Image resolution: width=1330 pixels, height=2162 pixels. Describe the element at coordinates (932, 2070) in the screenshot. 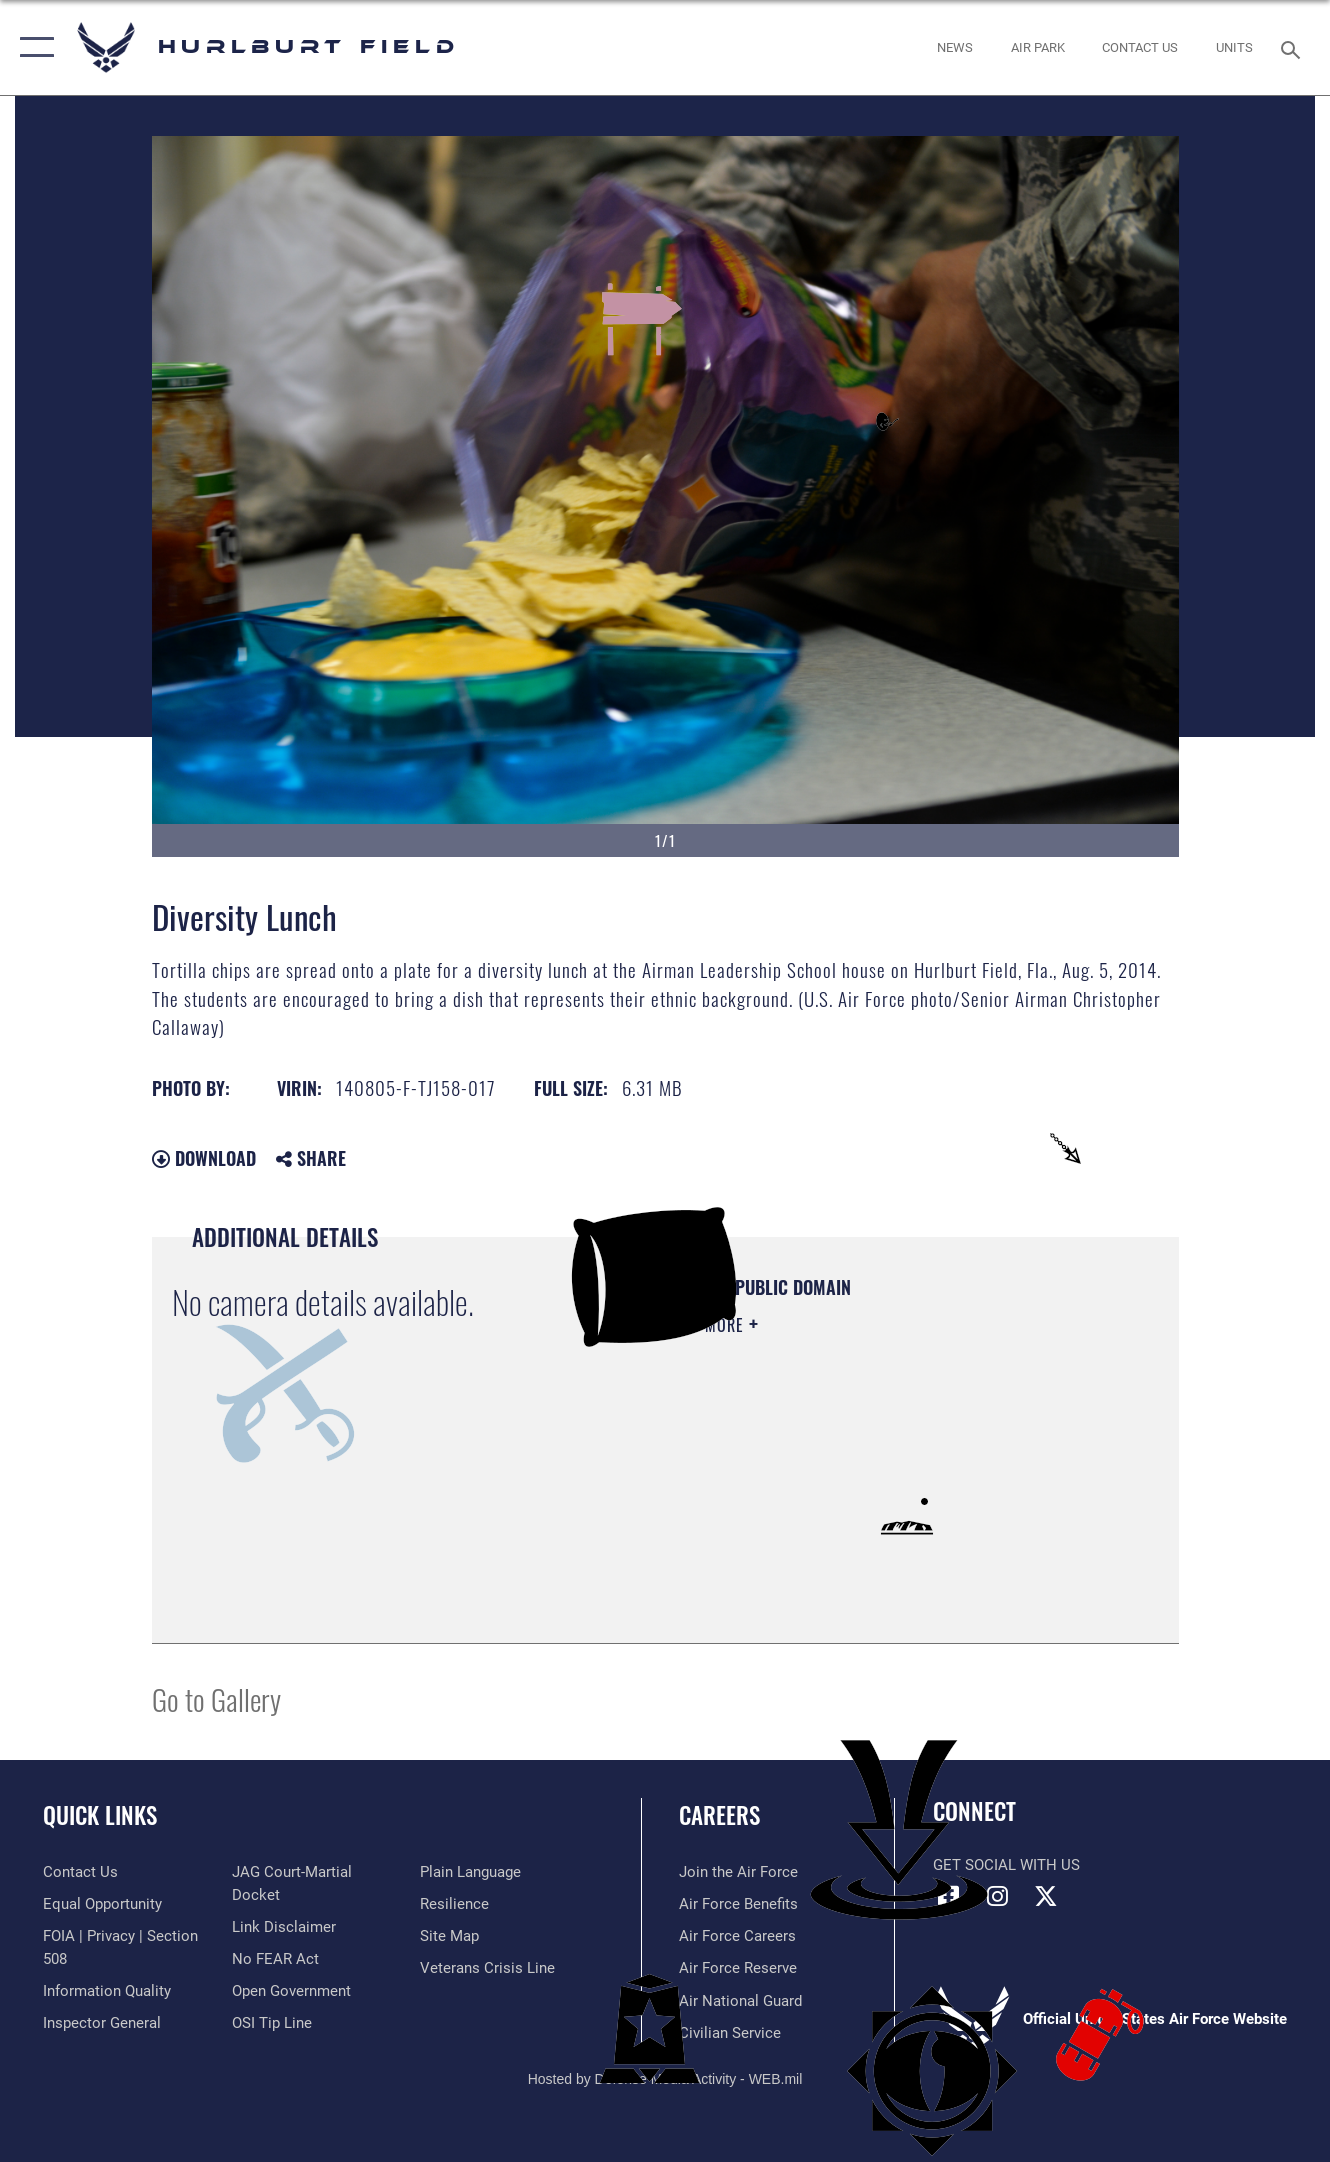

I see `activate surveillance or watch mode` at that location.